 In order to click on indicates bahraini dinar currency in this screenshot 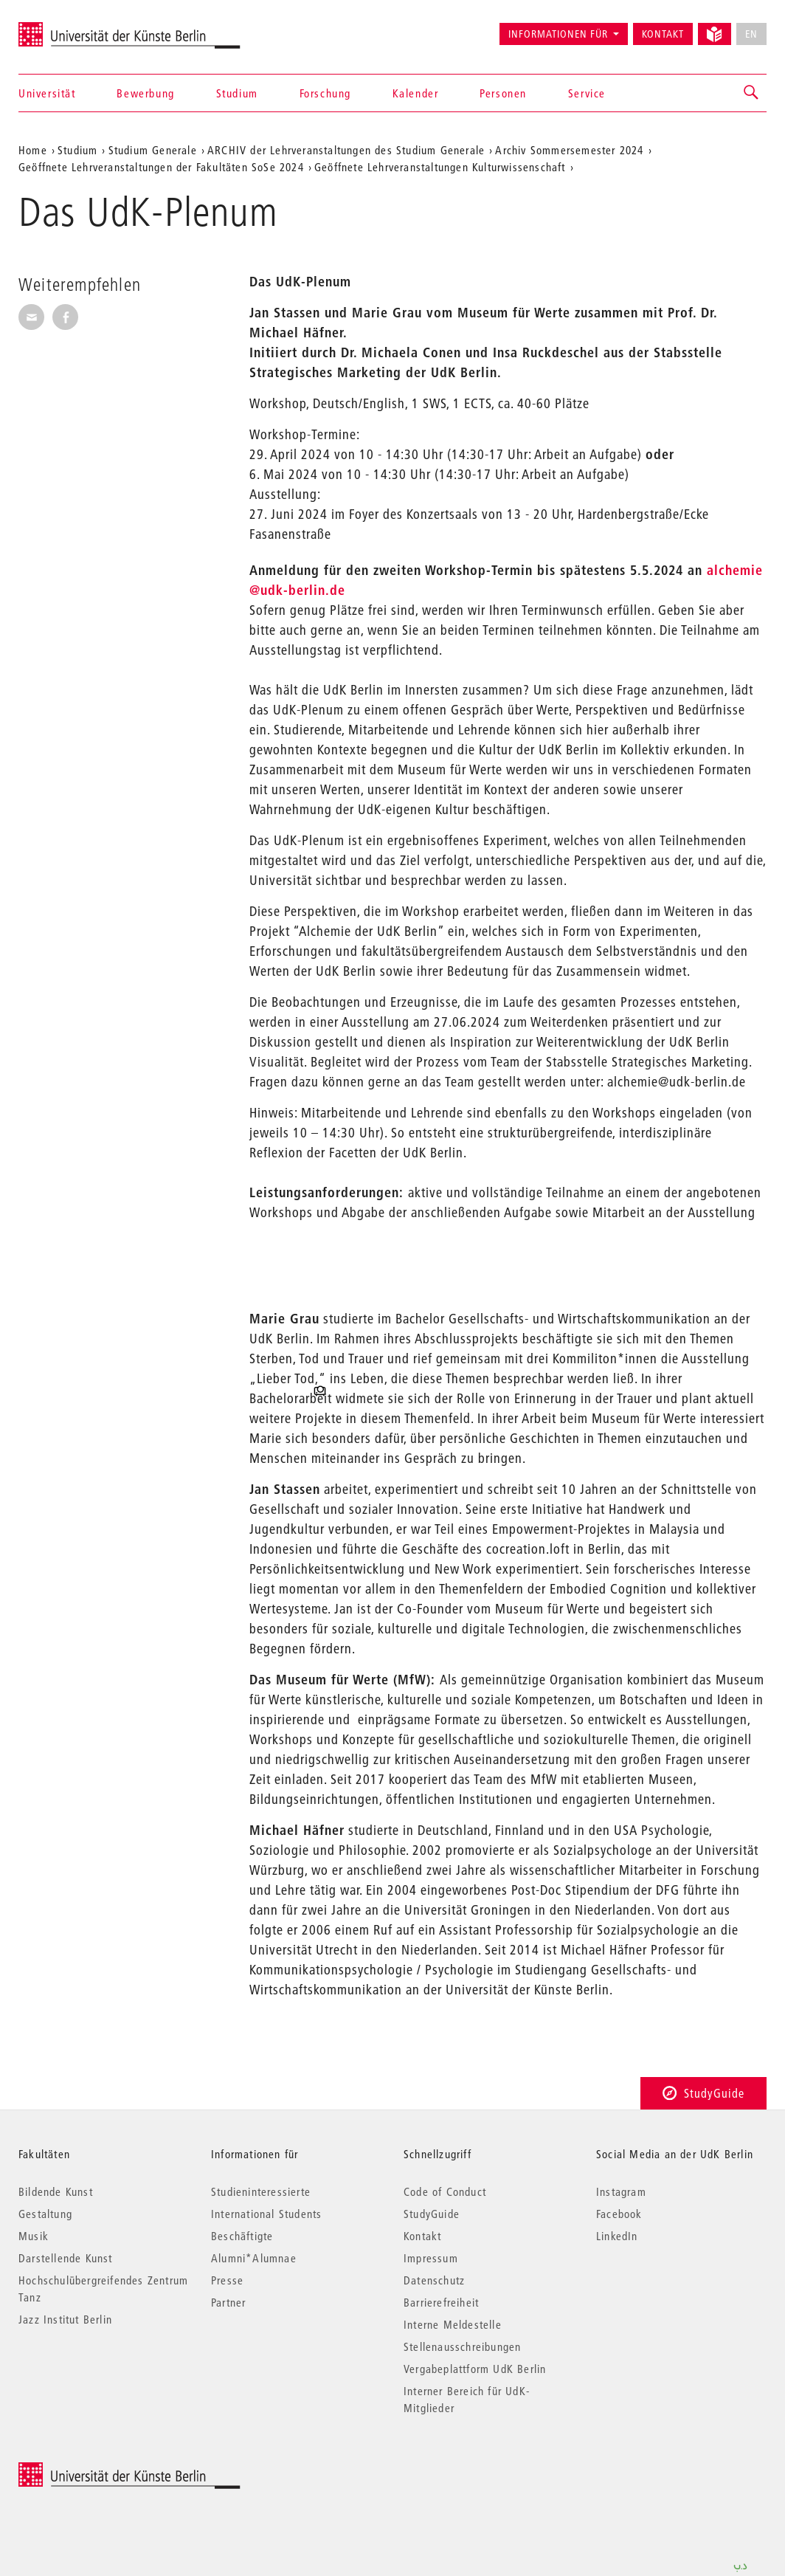, I will do `click(740, 2566)`.